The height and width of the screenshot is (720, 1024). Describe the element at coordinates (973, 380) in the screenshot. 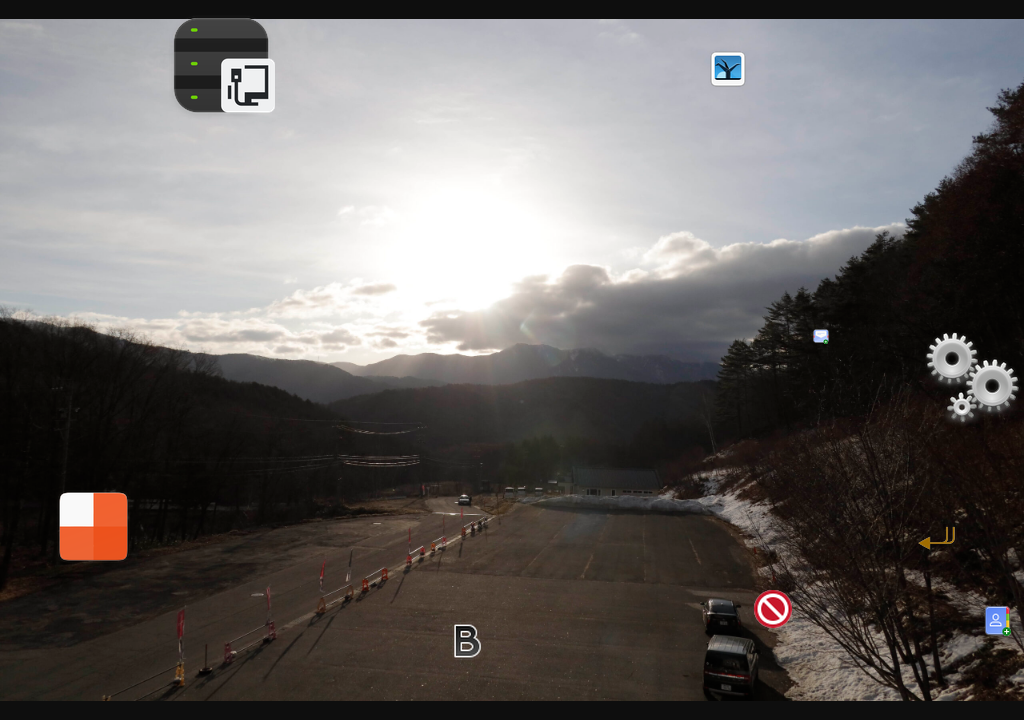

I see `run a system process or script` at that location.